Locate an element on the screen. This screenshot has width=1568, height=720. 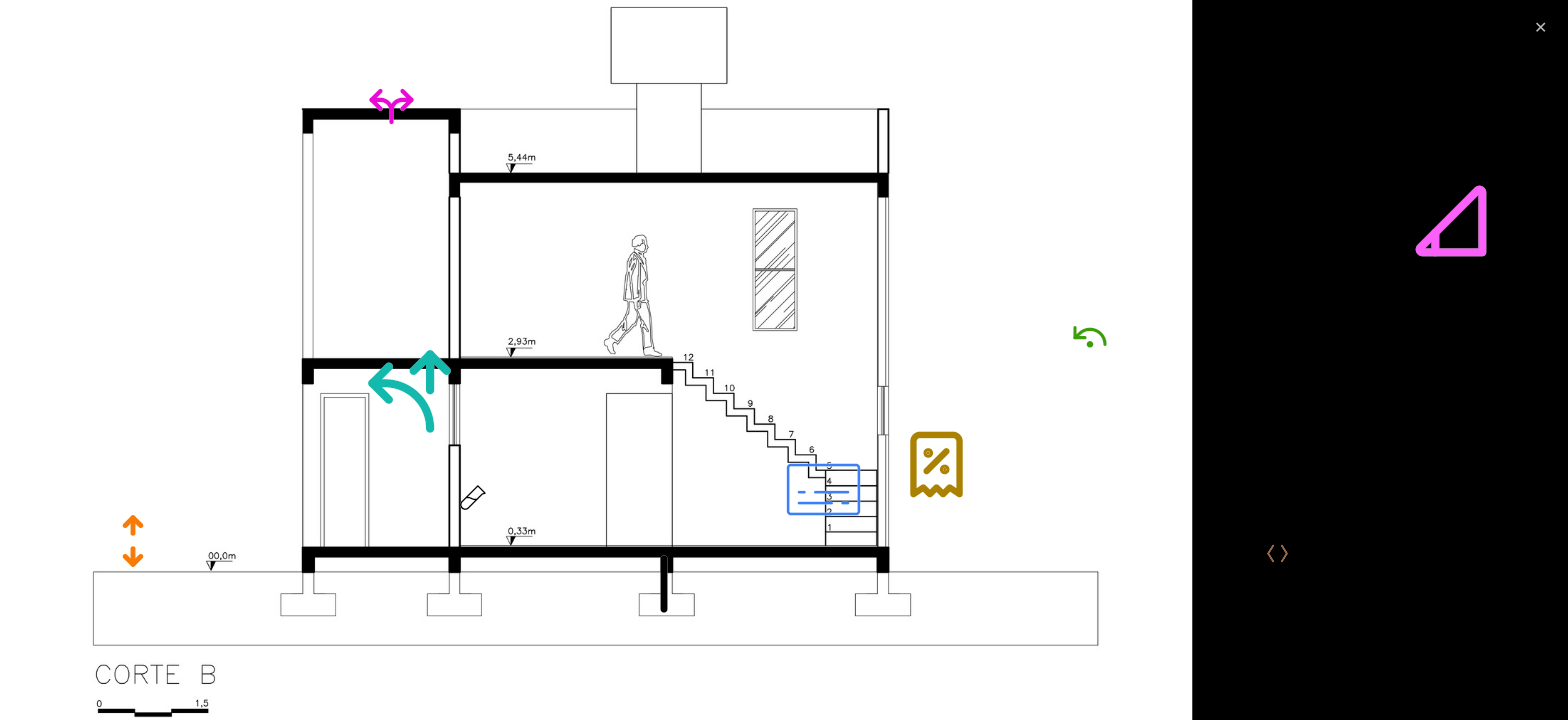
indicates weak cellular signal strength (2 bars) is located at coordinates (1451, 221).